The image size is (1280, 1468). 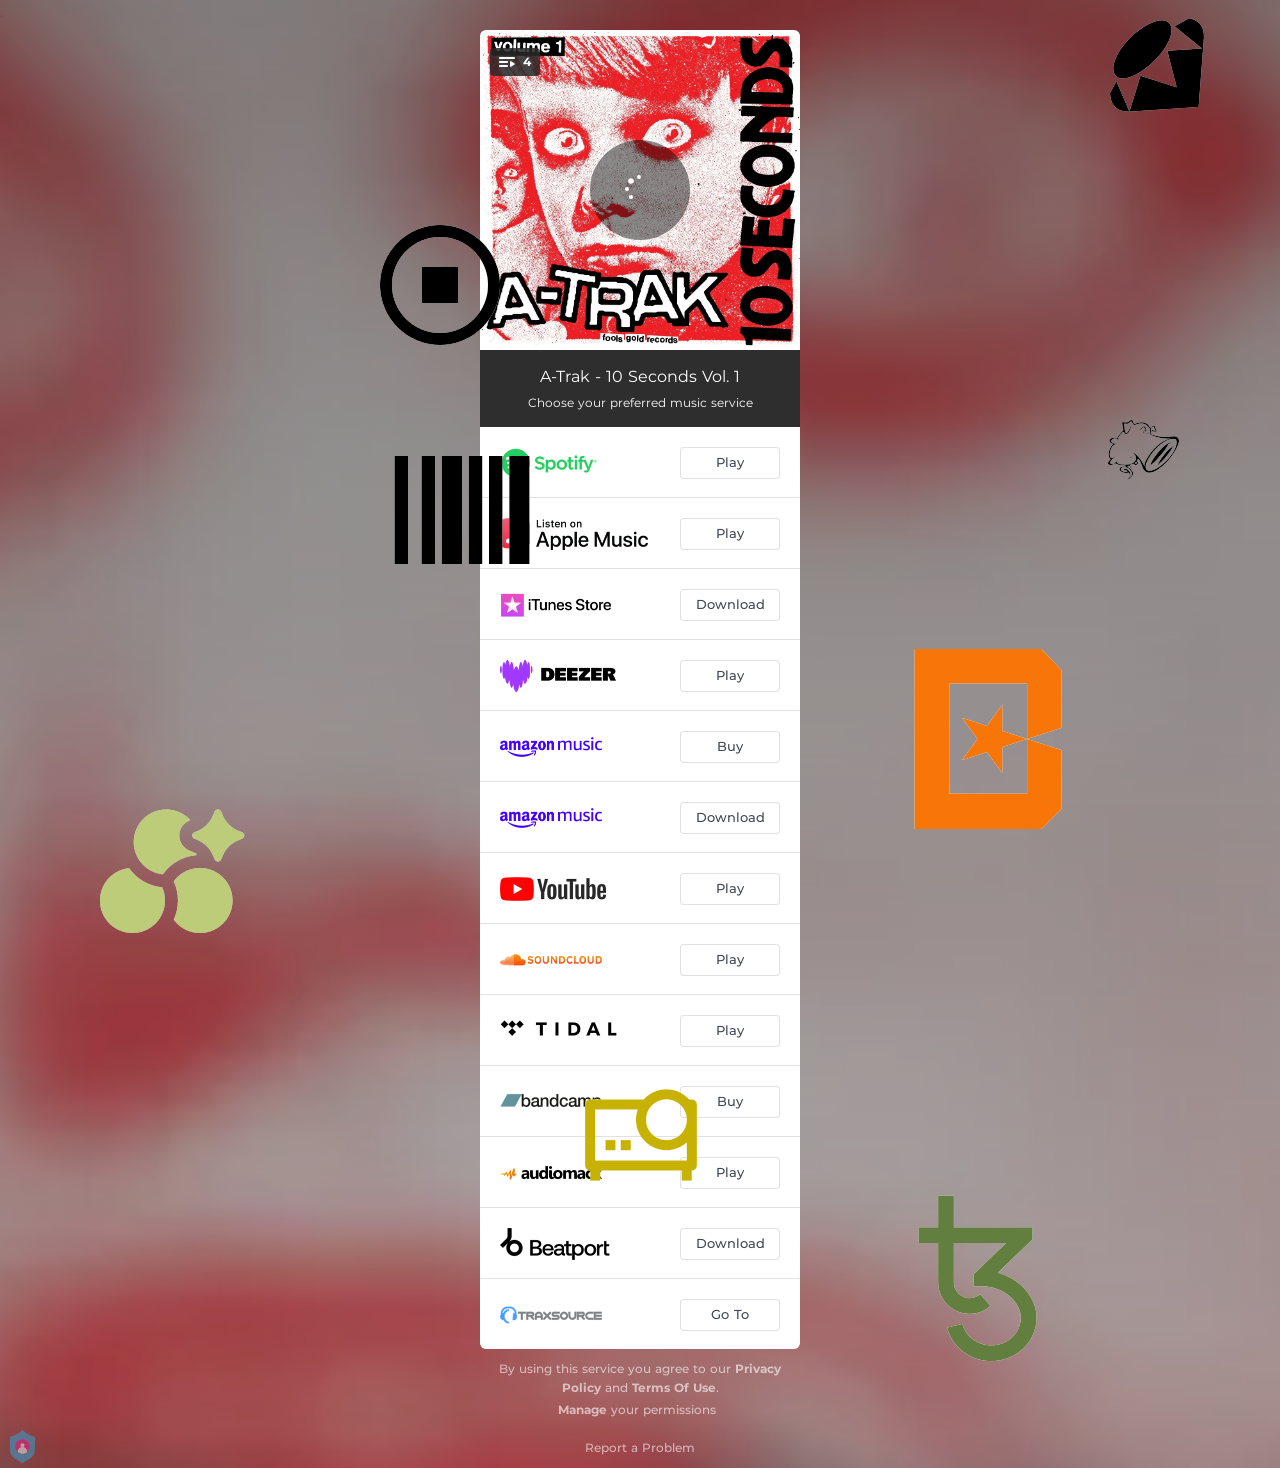 I want to click on stop media playback, so click(x=440, y=285).